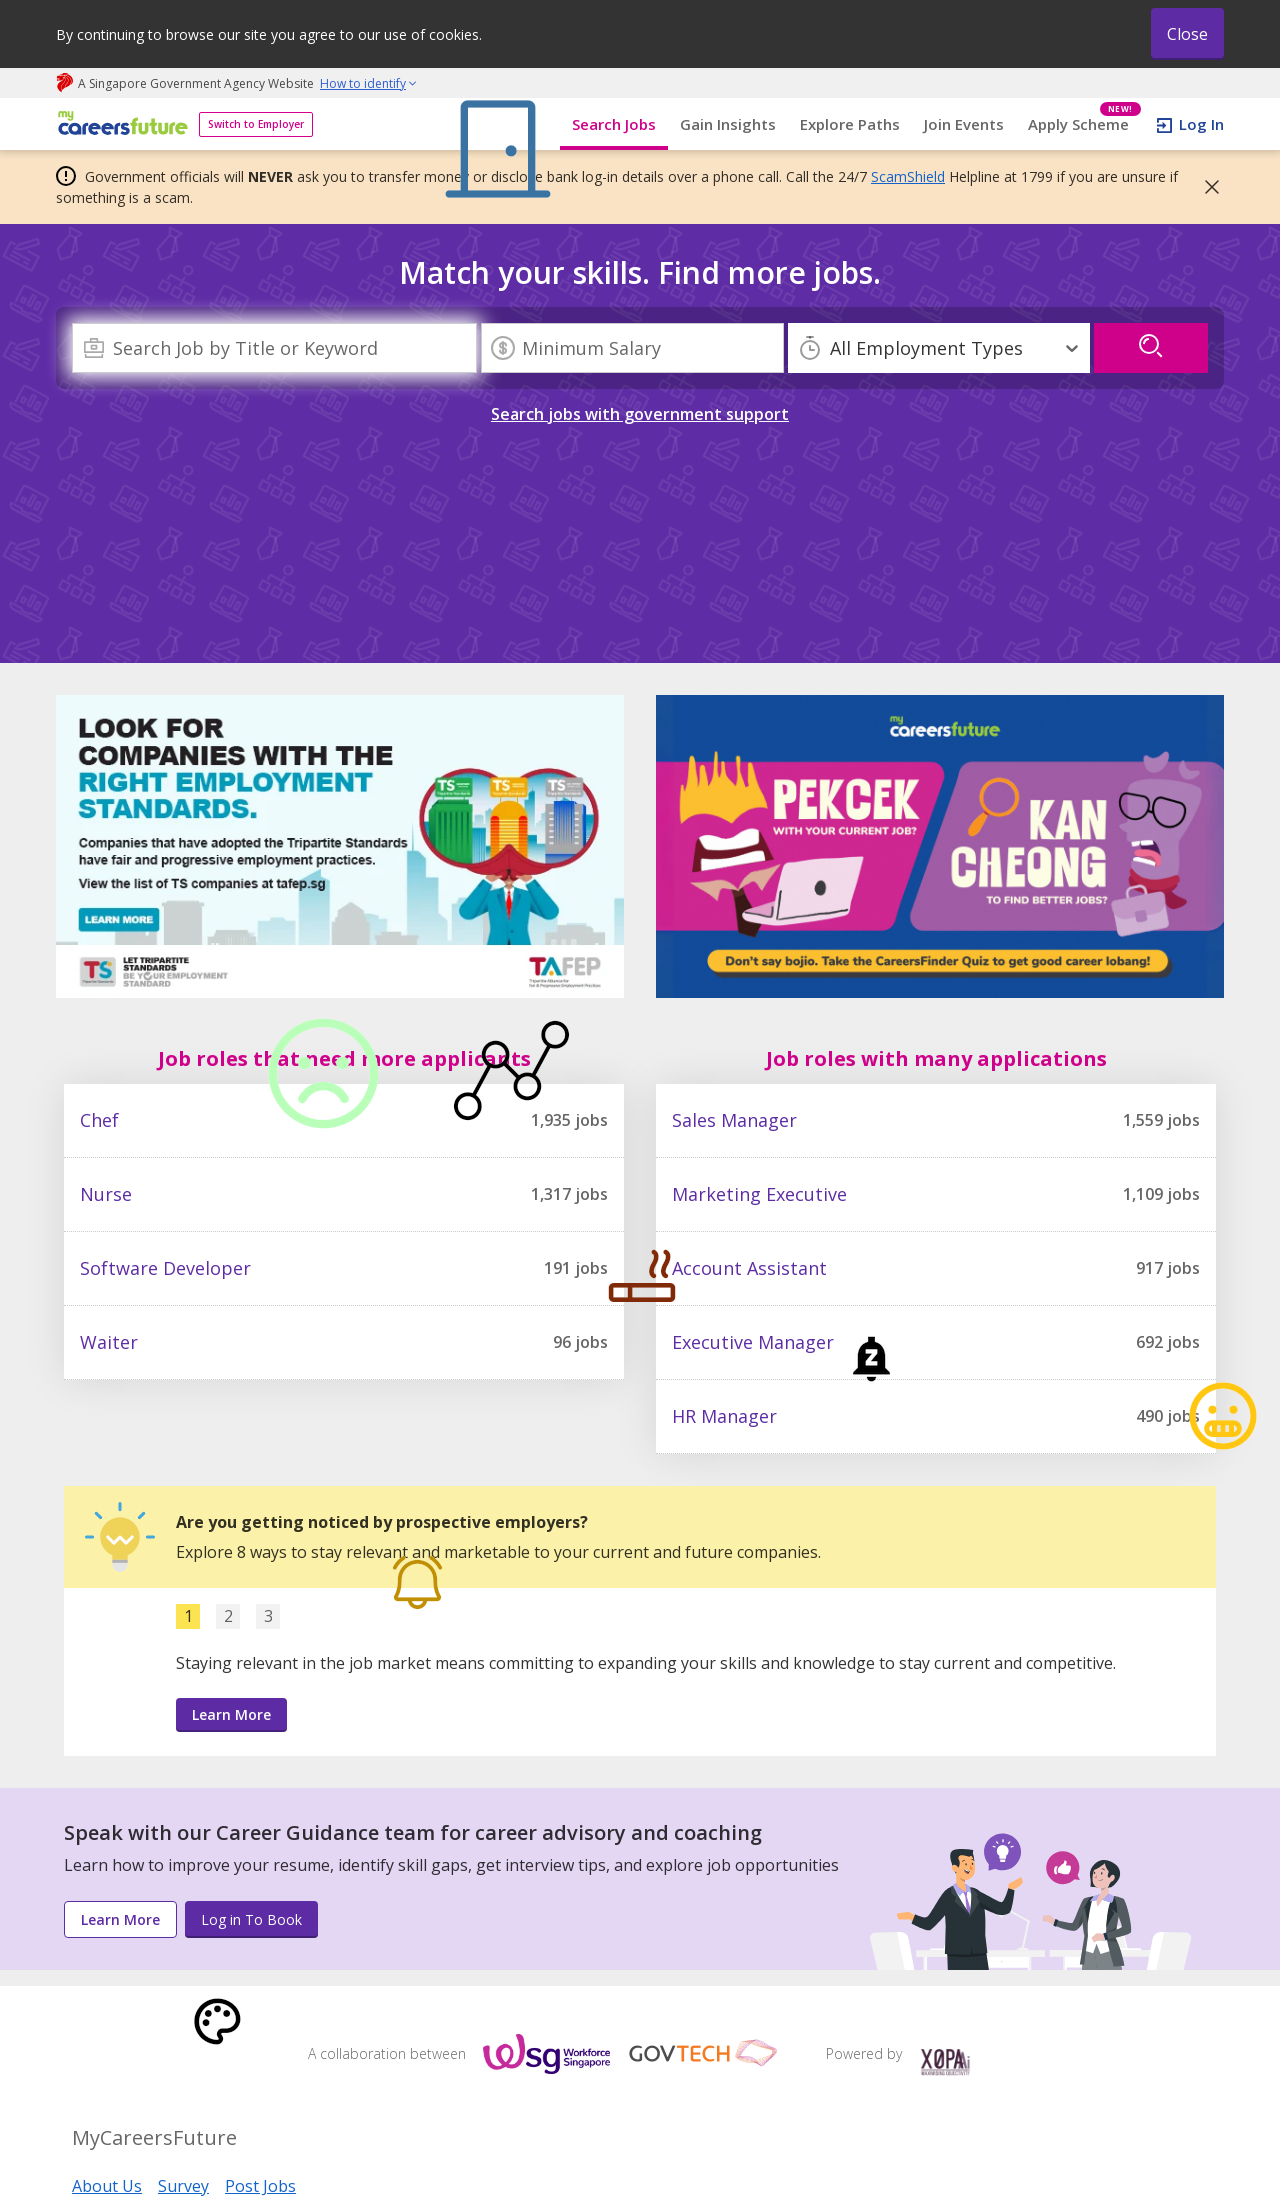 The image size is (1280, 2196). Describe the element at coordinates (511, 1070) in the screenshot. I see `view connected data points or nodes` at that location.